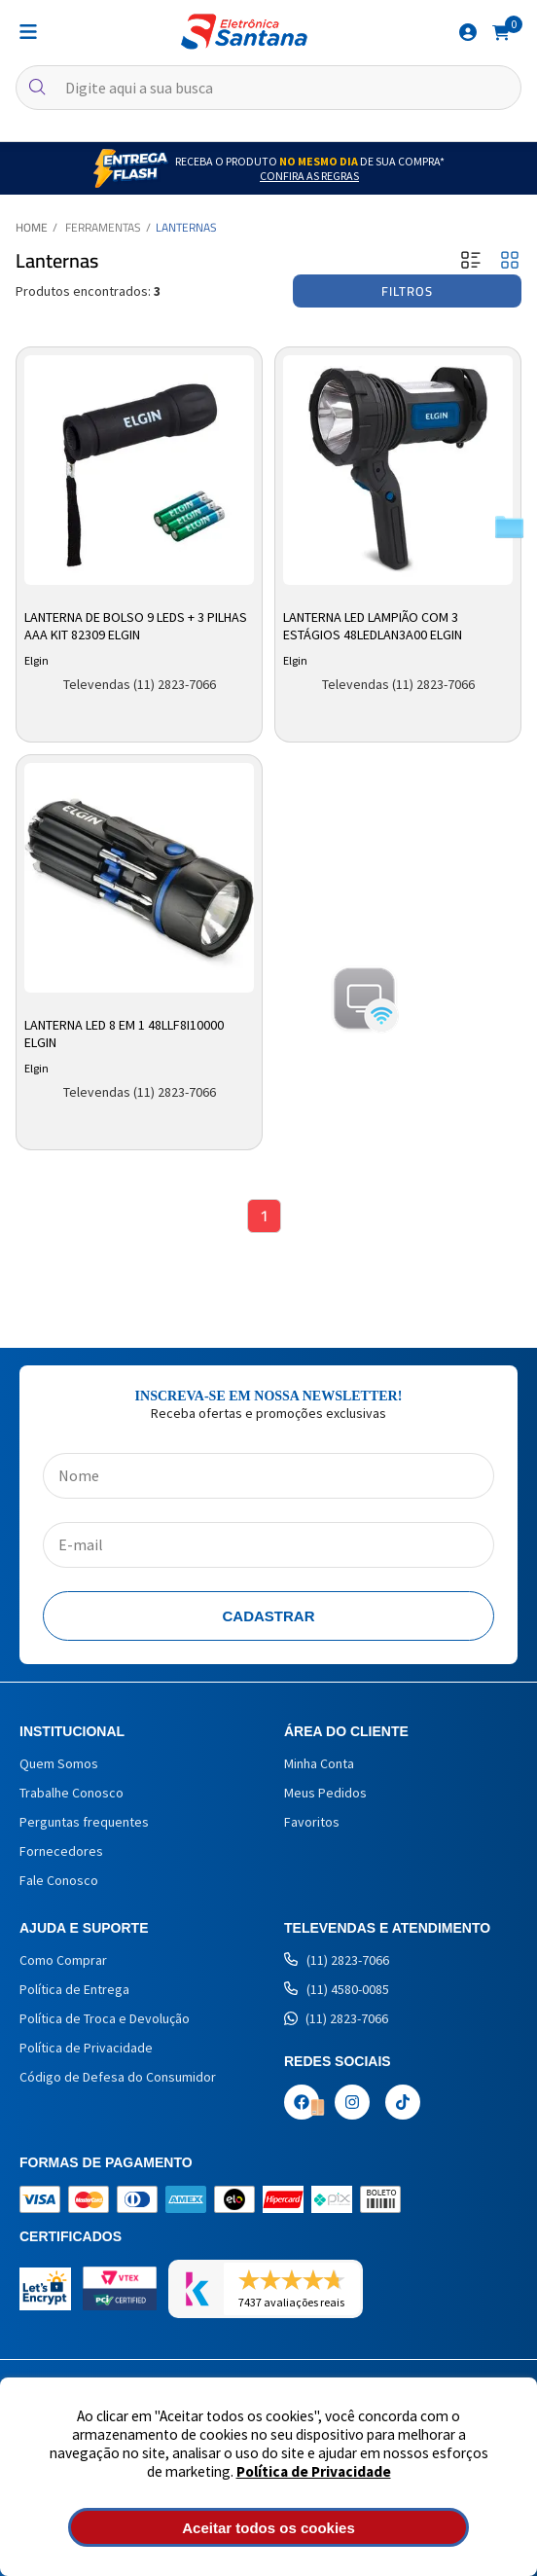  I want to click on open remote desktop preferences, so click(365, 999).